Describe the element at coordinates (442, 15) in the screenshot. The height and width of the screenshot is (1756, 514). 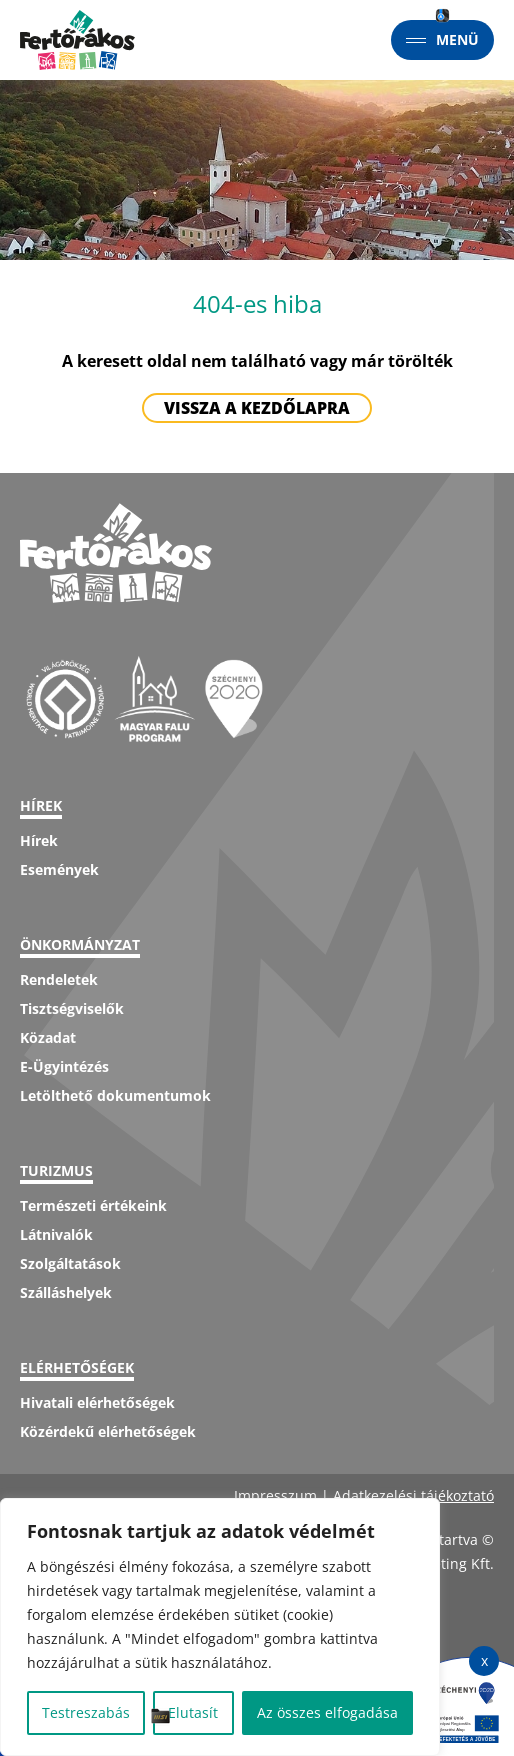
I see `open apple maps` at that location.